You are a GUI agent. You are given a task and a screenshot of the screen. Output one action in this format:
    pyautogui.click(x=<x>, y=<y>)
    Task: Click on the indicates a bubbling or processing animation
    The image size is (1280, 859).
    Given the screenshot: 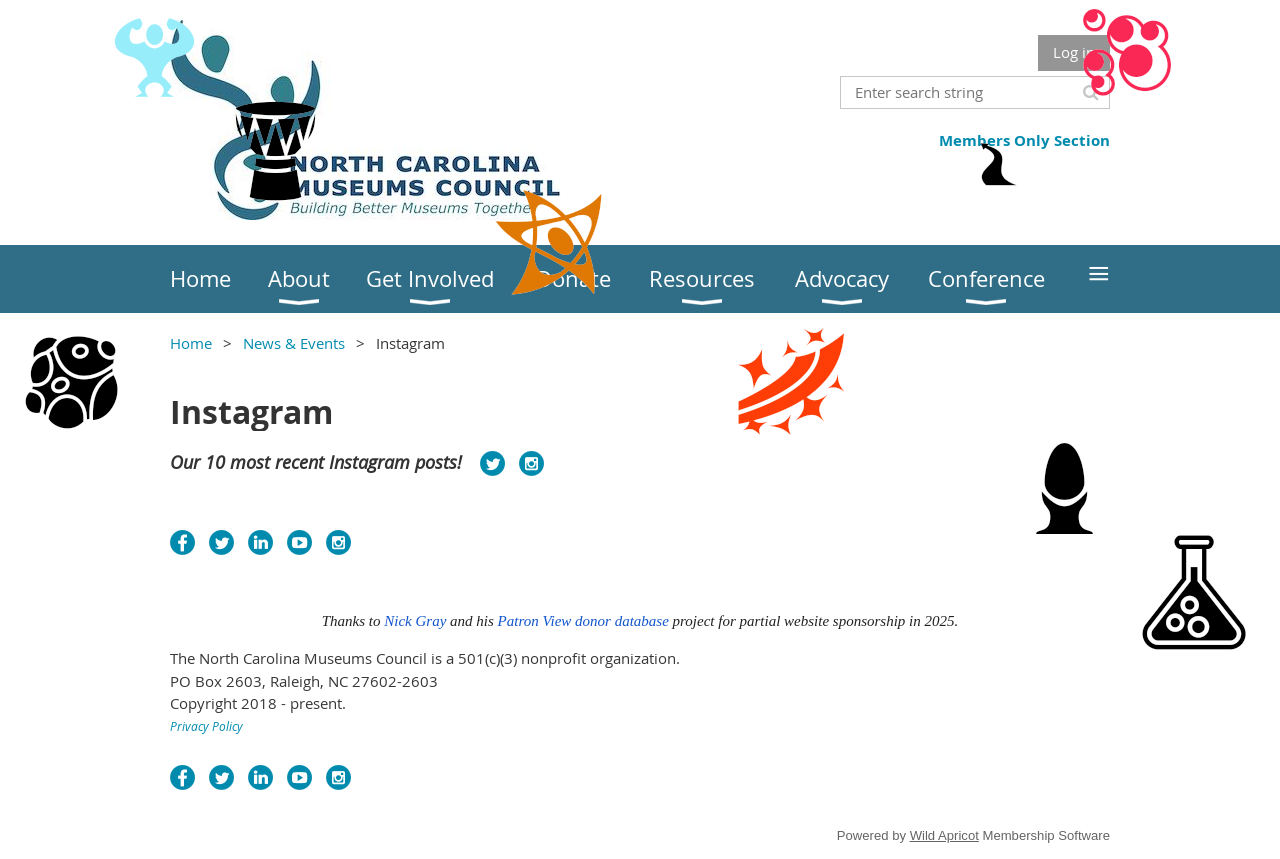 What is the action you would take?
    pyautogui.click(x=1127, y=52)
    